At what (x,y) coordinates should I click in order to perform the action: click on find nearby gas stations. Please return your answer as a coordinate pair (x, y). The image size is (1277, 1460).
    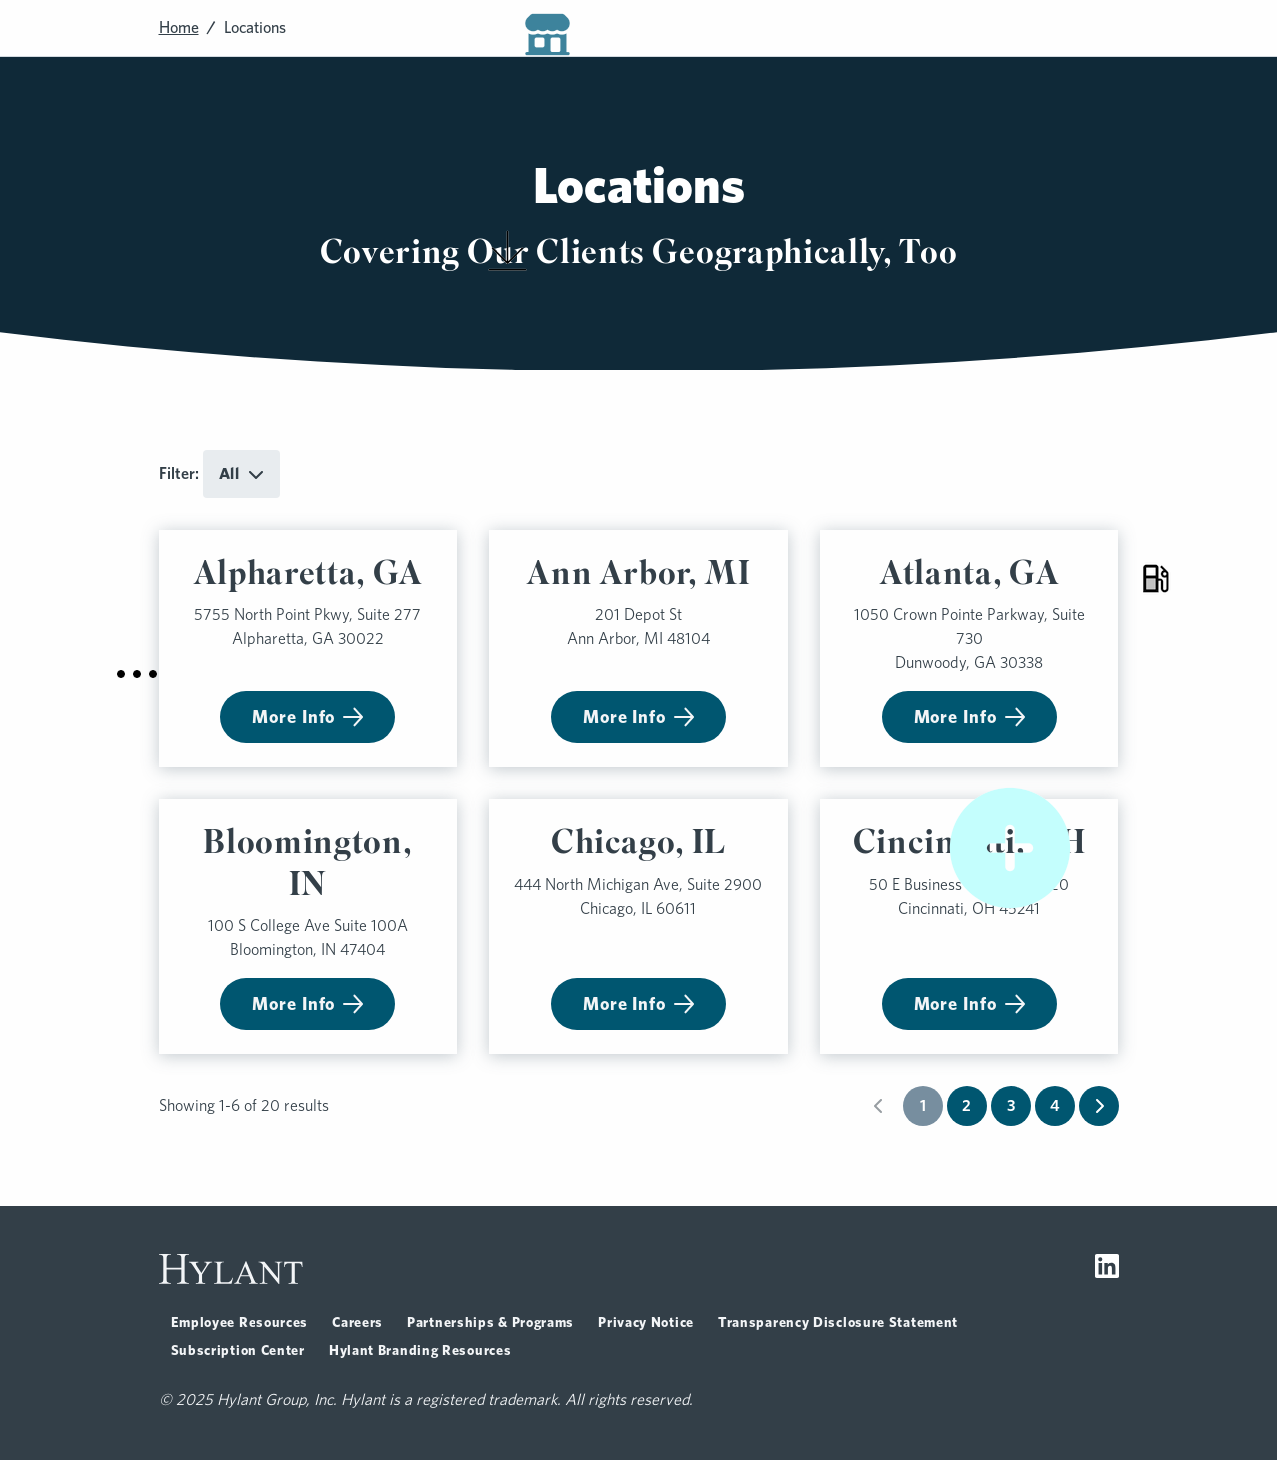
    Looking at the image, I should click on (1155, 578).